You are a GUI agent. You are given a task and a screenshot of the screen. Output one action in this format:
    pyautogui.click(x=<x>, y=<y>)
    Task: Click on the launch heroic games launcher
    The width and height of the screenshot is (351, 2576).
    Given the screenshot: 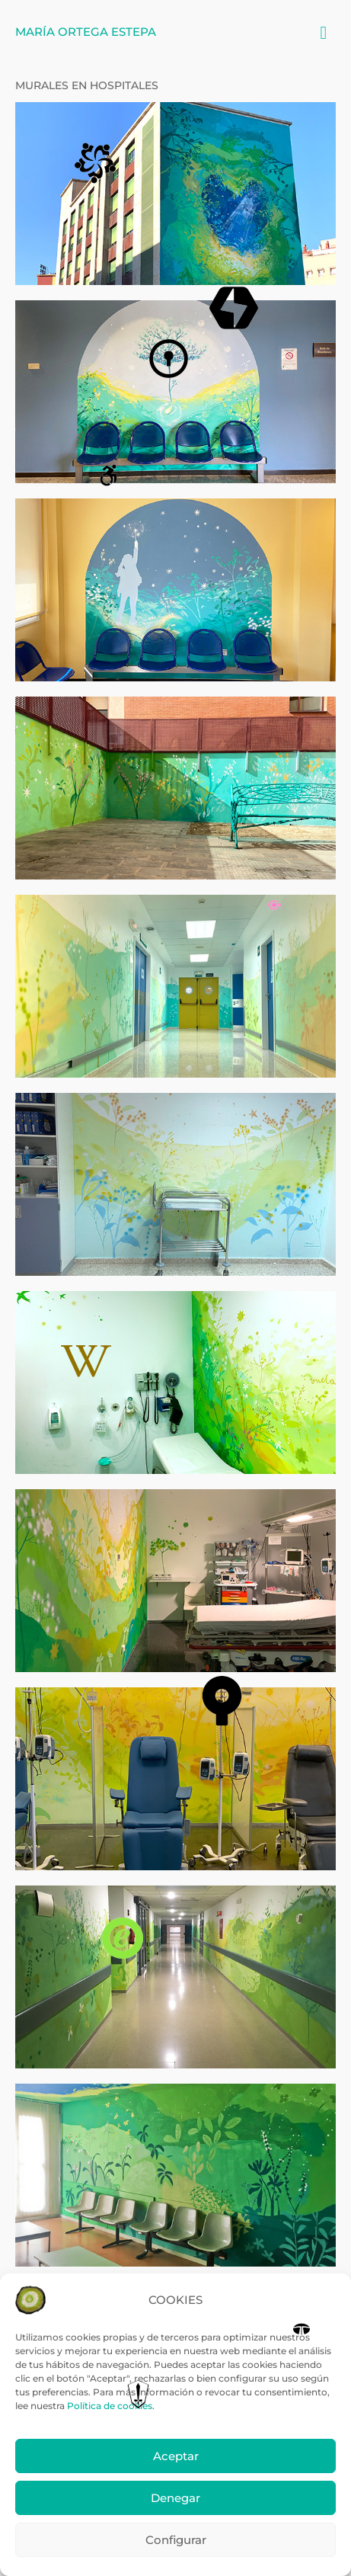 What is the action you would take?
    pyautogui.click(x=138, y=2394)
    